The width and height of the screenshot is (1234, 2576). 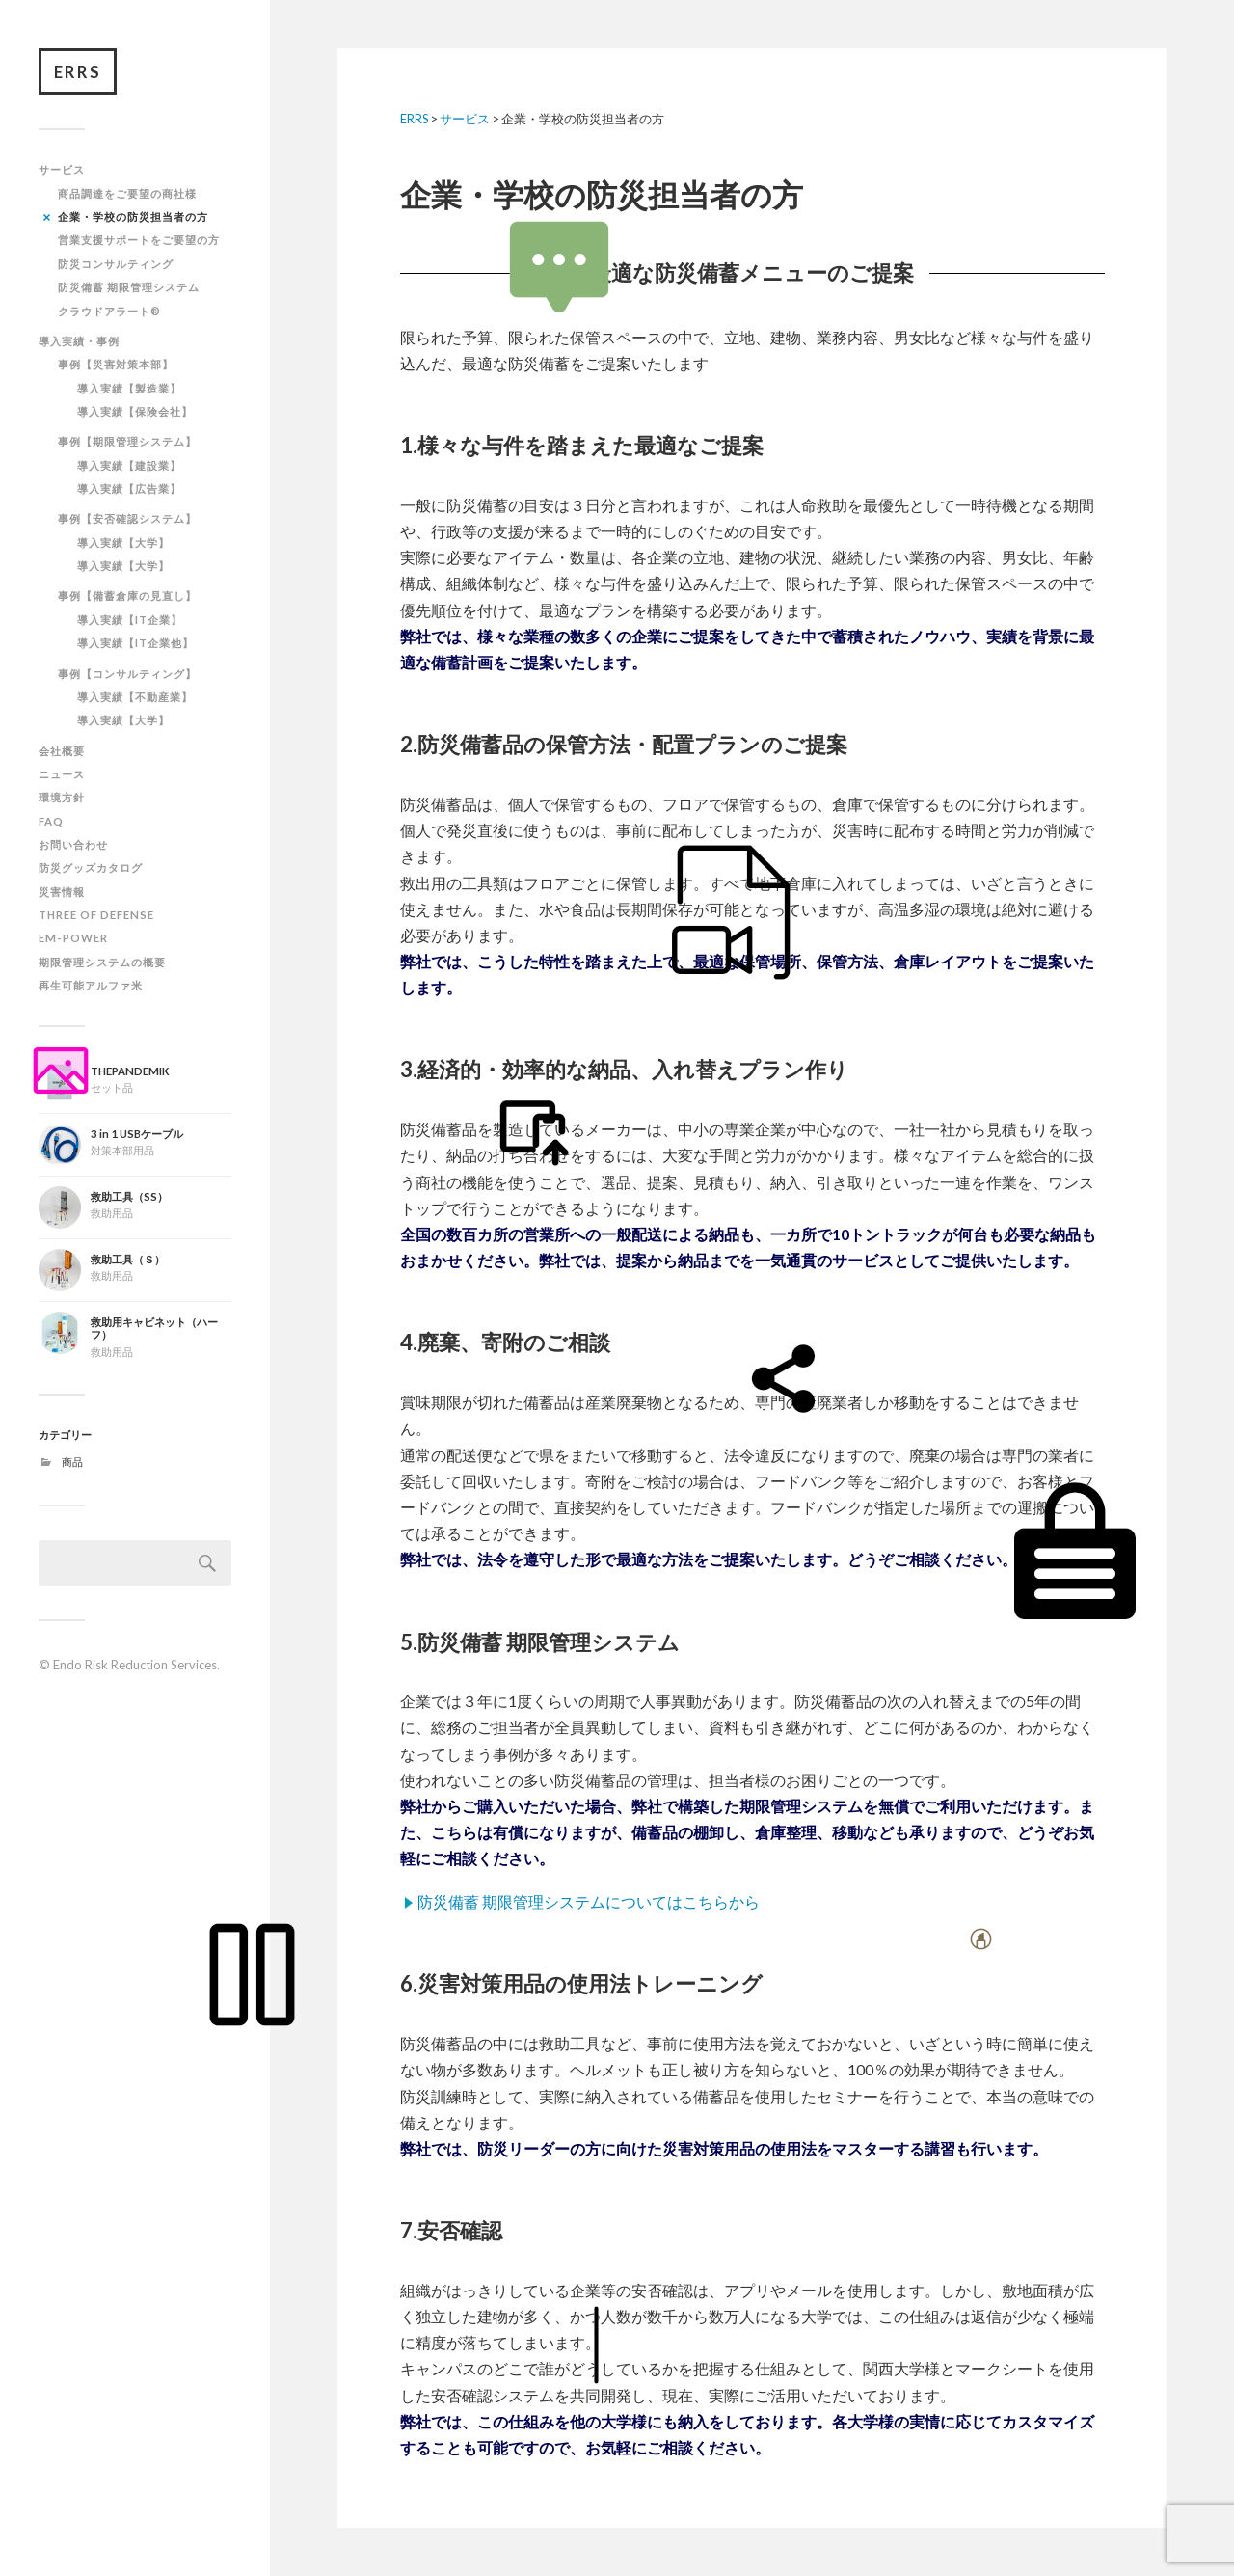 What do you see at coordinates (252, 1974) in the screenshot?
I see `switch to column view layout` at bounding box center [252, 1974].